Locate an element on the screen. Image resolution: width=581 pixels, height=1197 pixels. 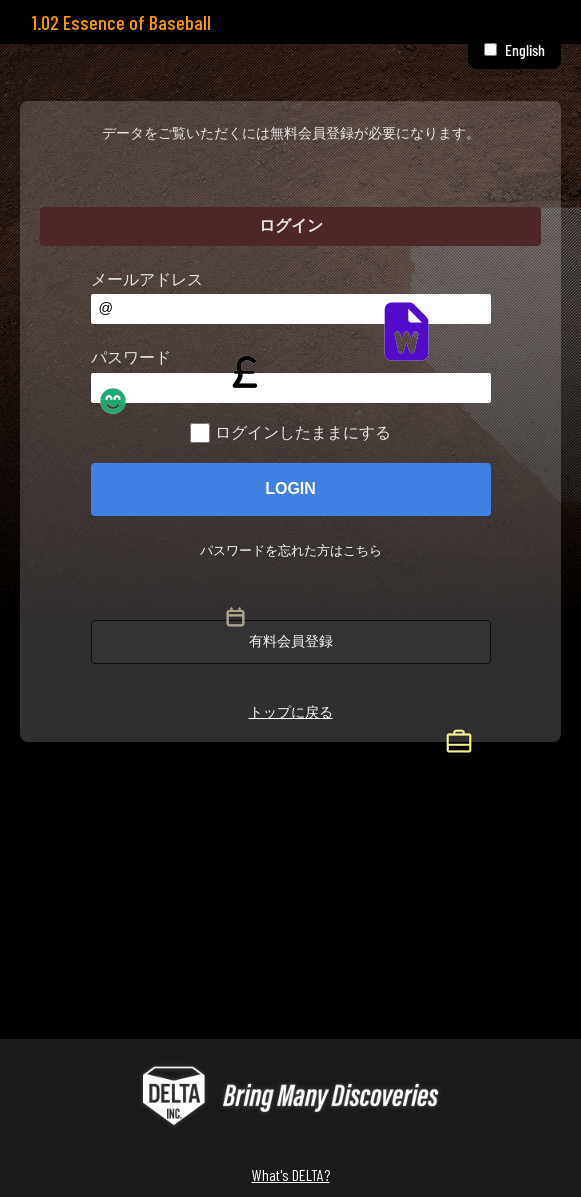
view calendar or schedule is located at coordinates (235, 617).